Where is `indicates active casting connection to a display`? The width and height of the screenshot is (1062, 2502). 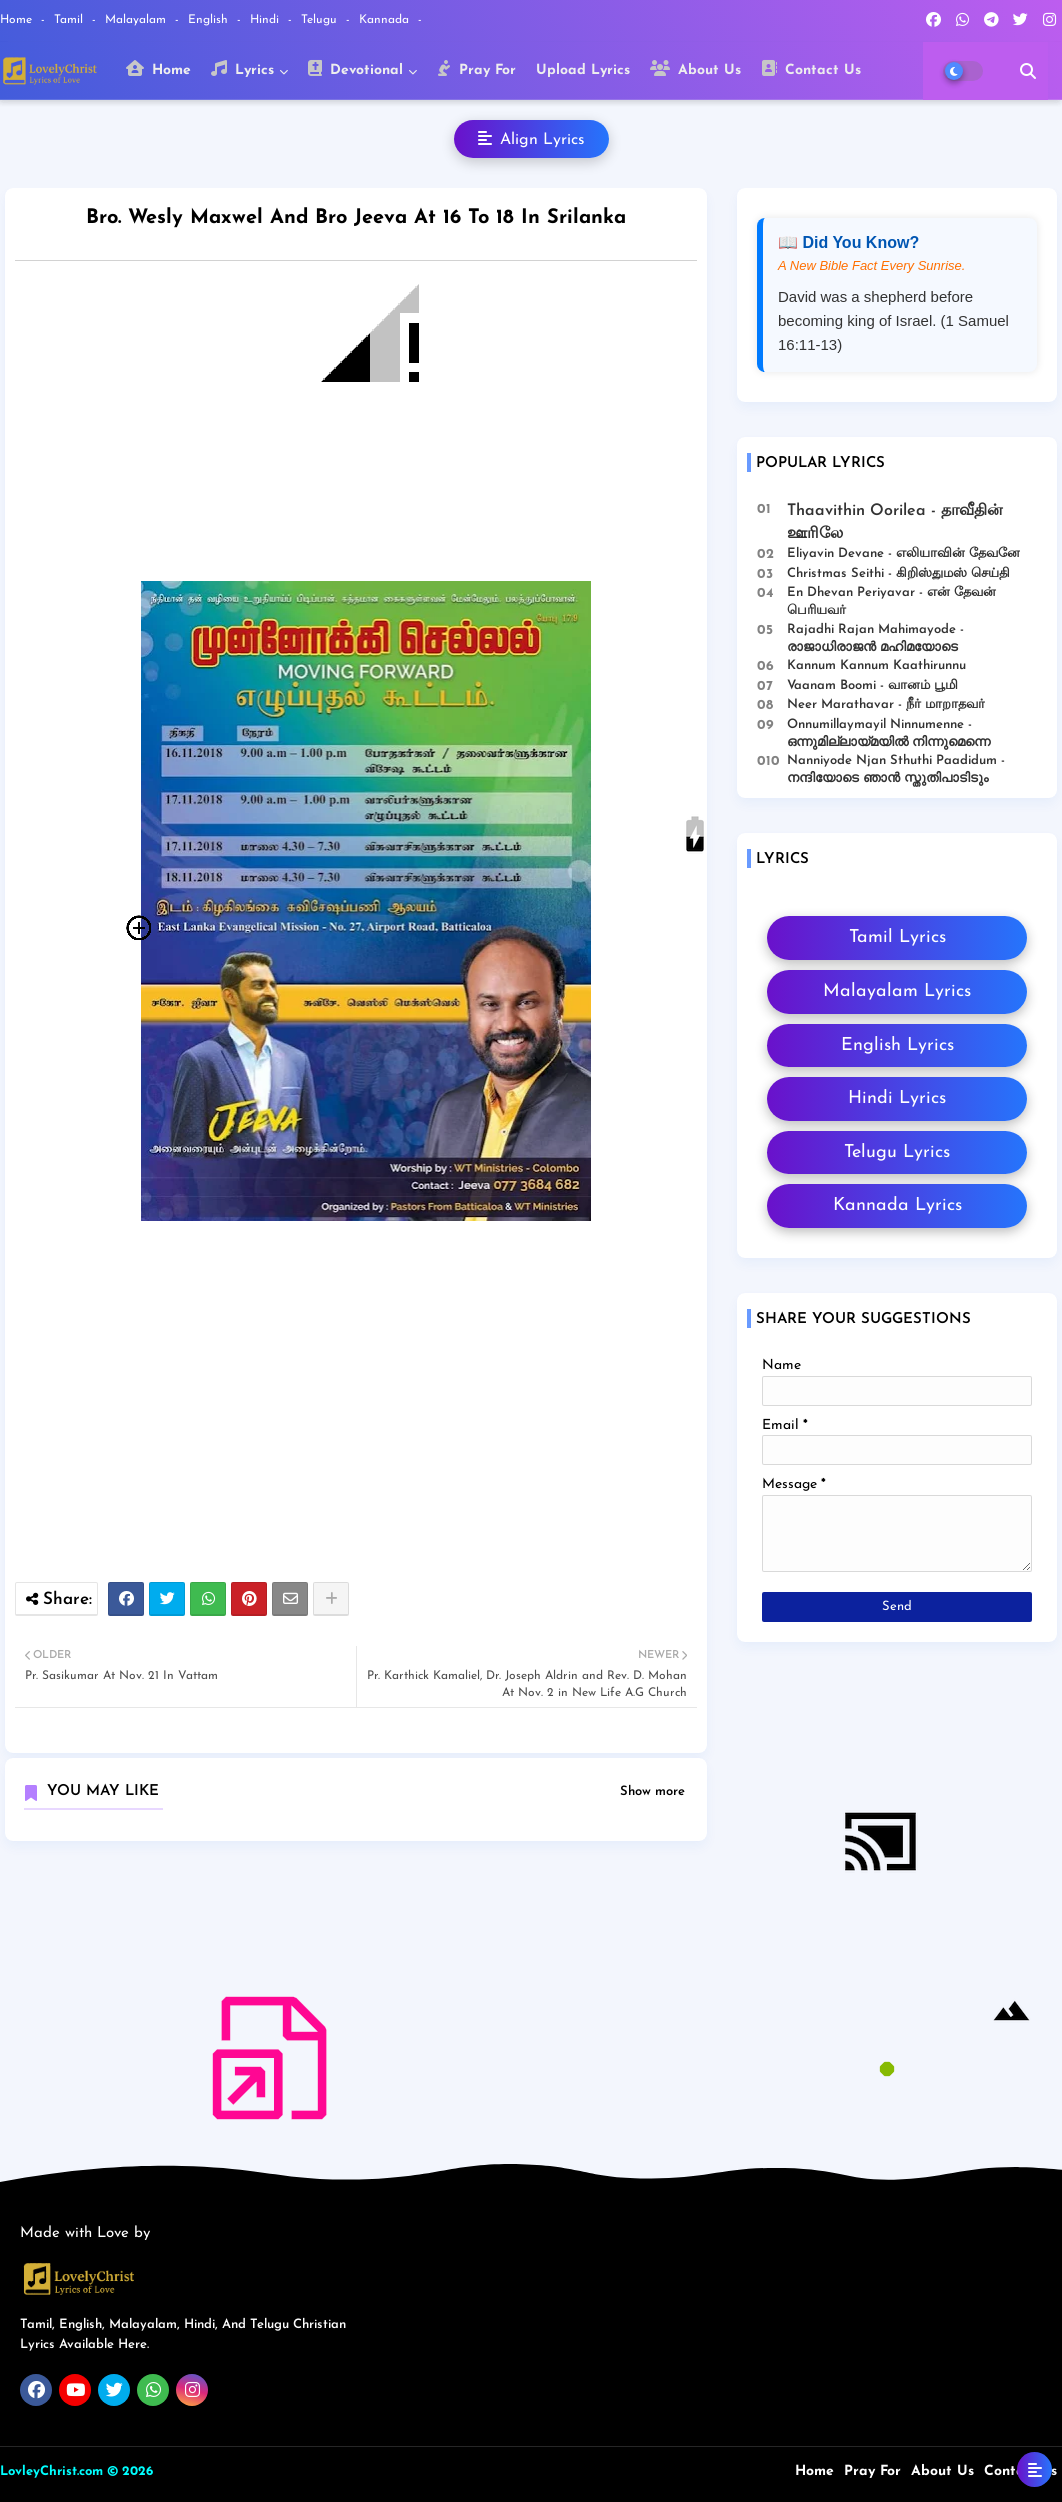 indicates active casting connection to a display is located at coordinates (880, 1841).